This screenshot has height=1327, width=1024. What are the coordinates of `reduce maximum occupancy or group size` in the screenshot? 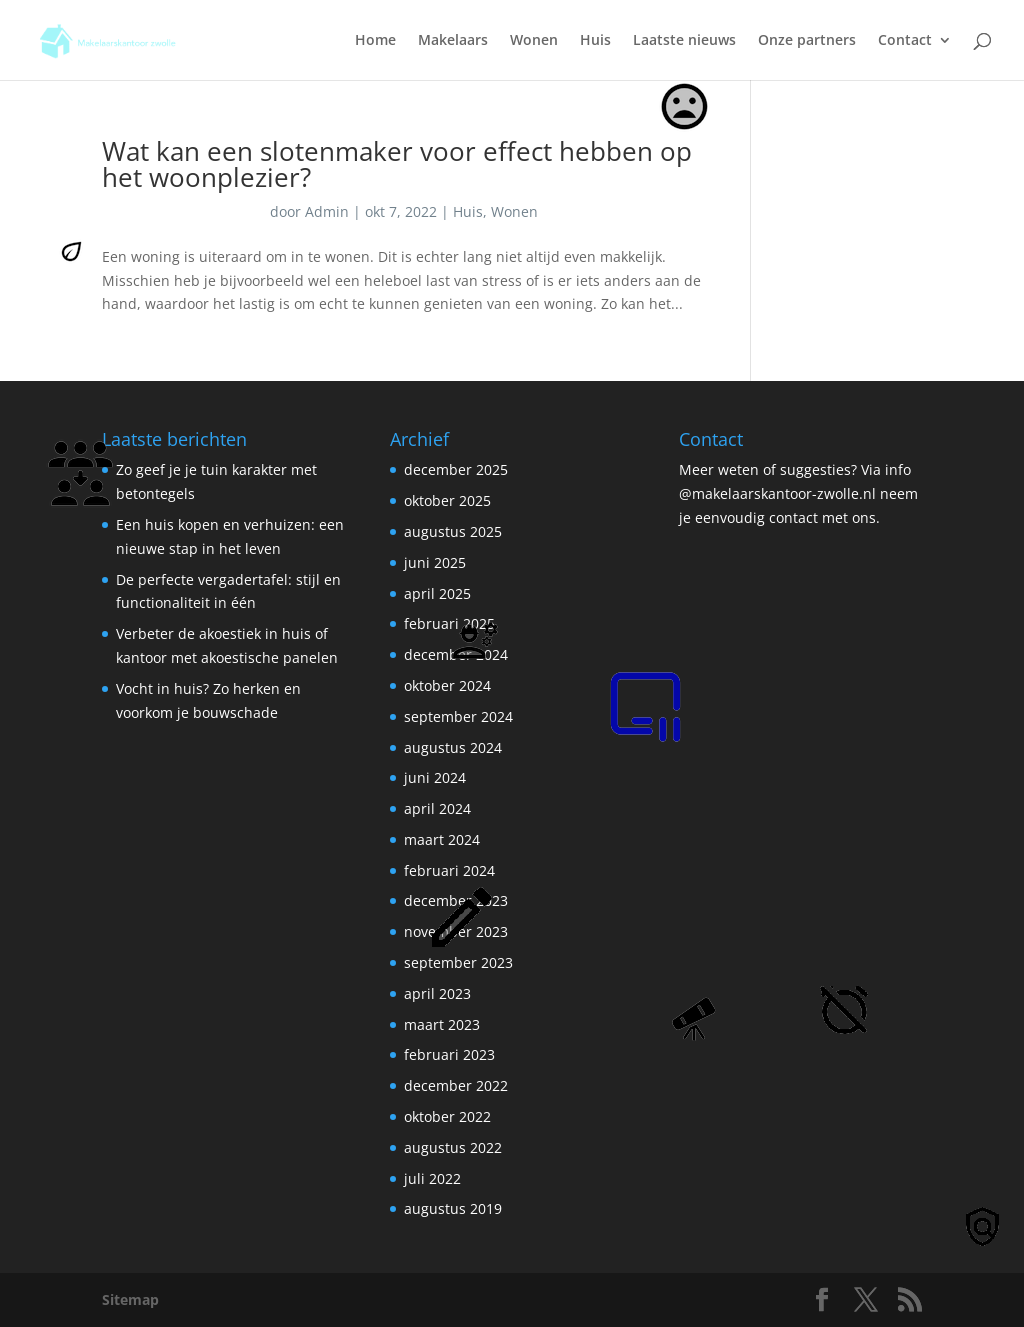 It's located at (80, 473).